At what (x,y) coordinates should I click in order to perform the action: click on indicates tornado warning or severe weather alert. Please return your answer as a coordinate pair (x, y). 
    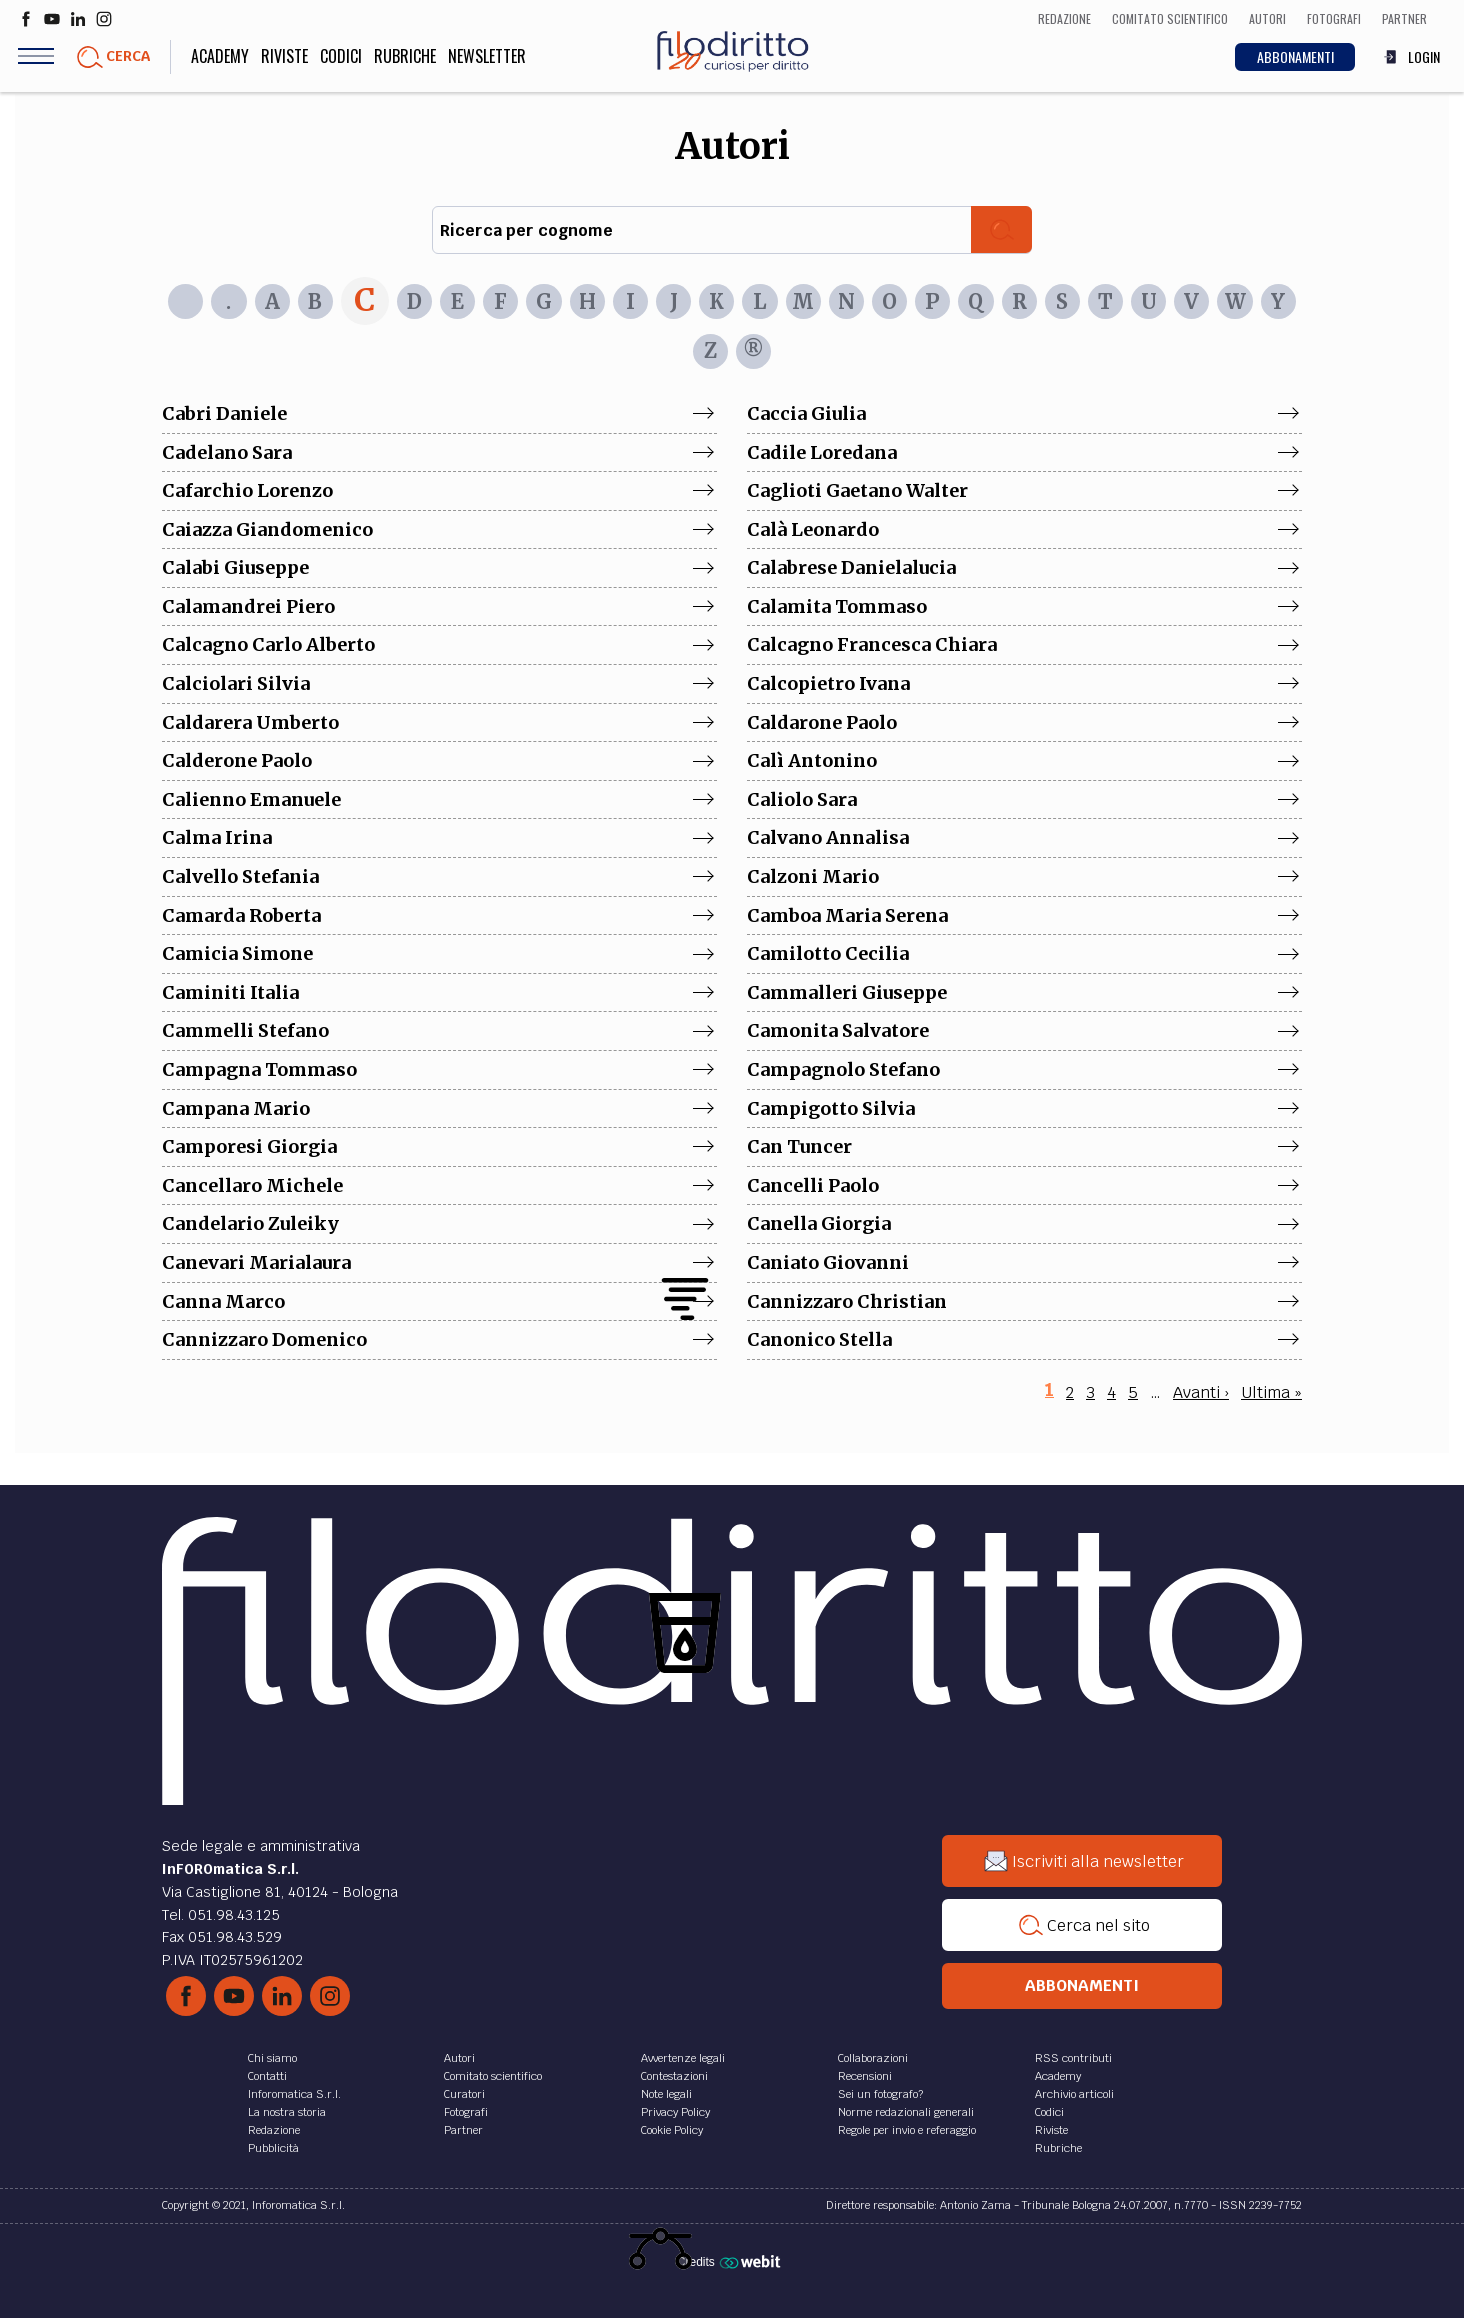
    Looking at the image, I should click on (685, 1299).